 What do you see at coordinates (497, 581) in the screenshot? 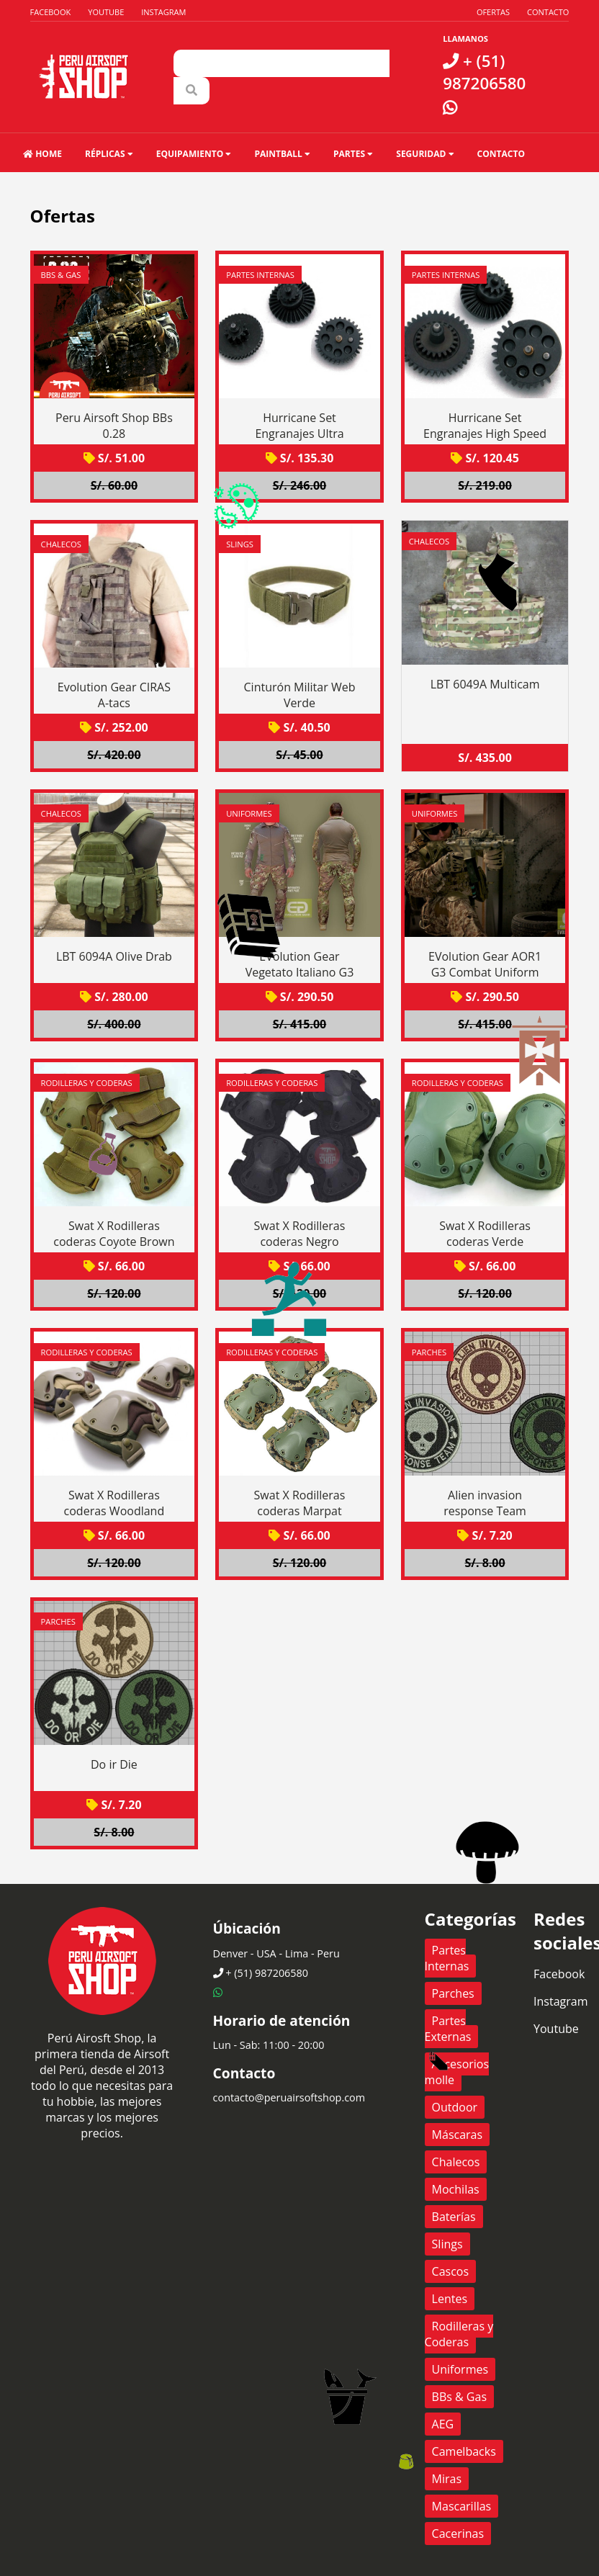
I see `select Peru as your country or region` at bounding box center [497, 581].